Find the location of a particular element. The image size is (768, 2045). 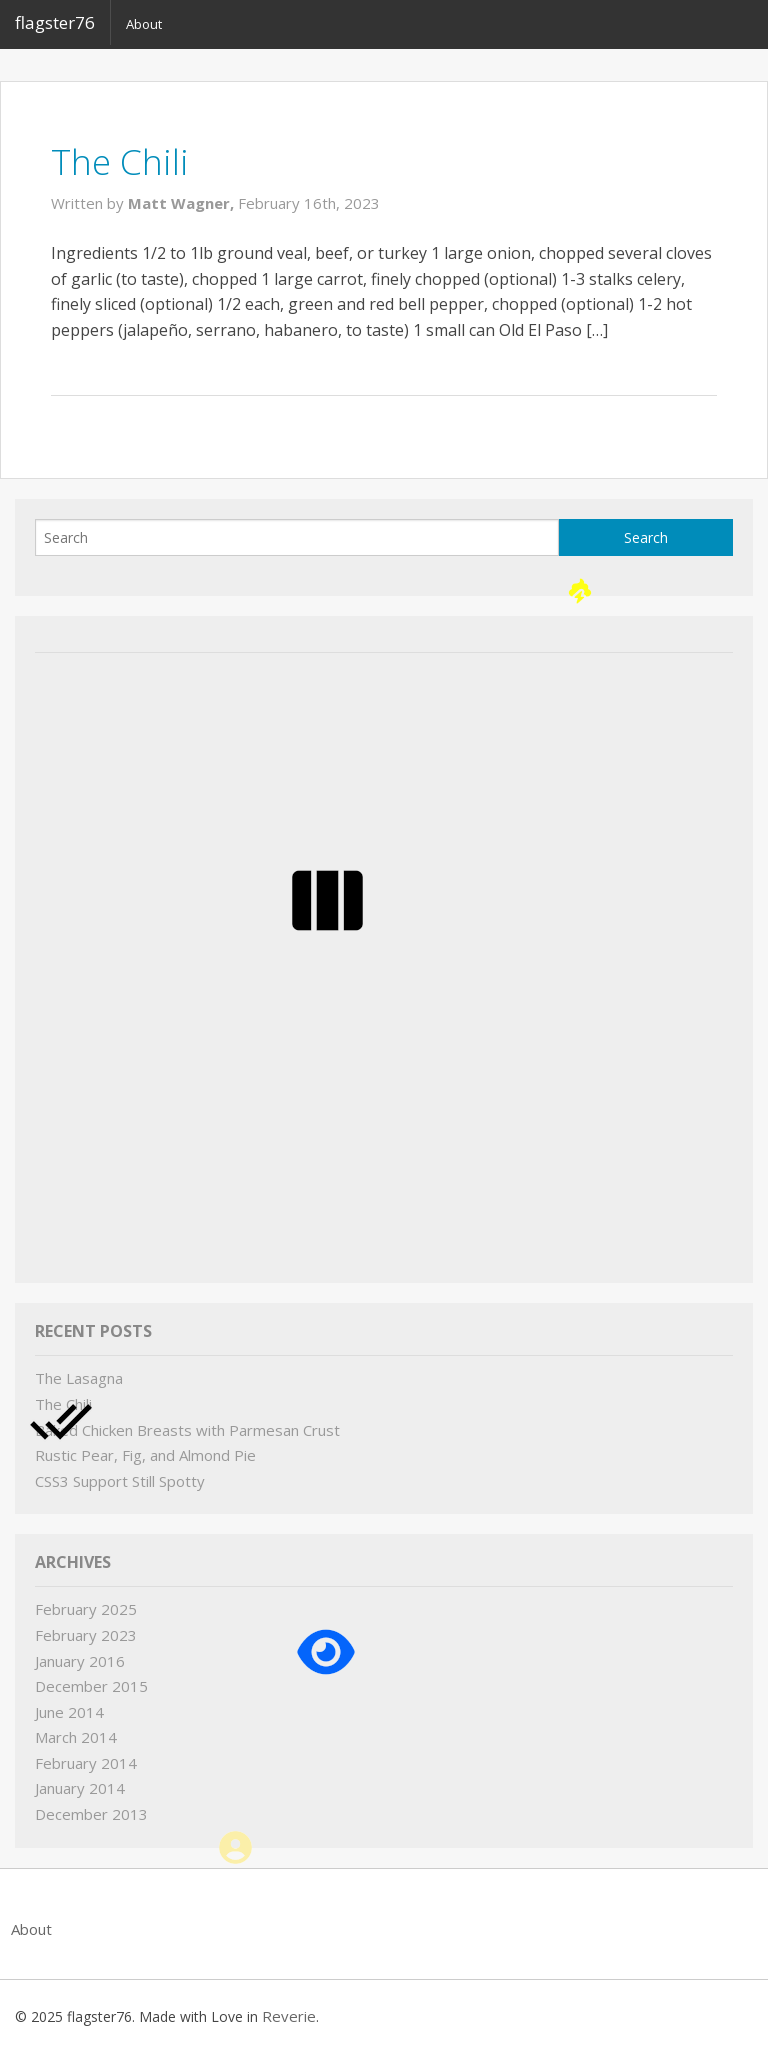

switch to column view layout is located at coordinates (327, 900).